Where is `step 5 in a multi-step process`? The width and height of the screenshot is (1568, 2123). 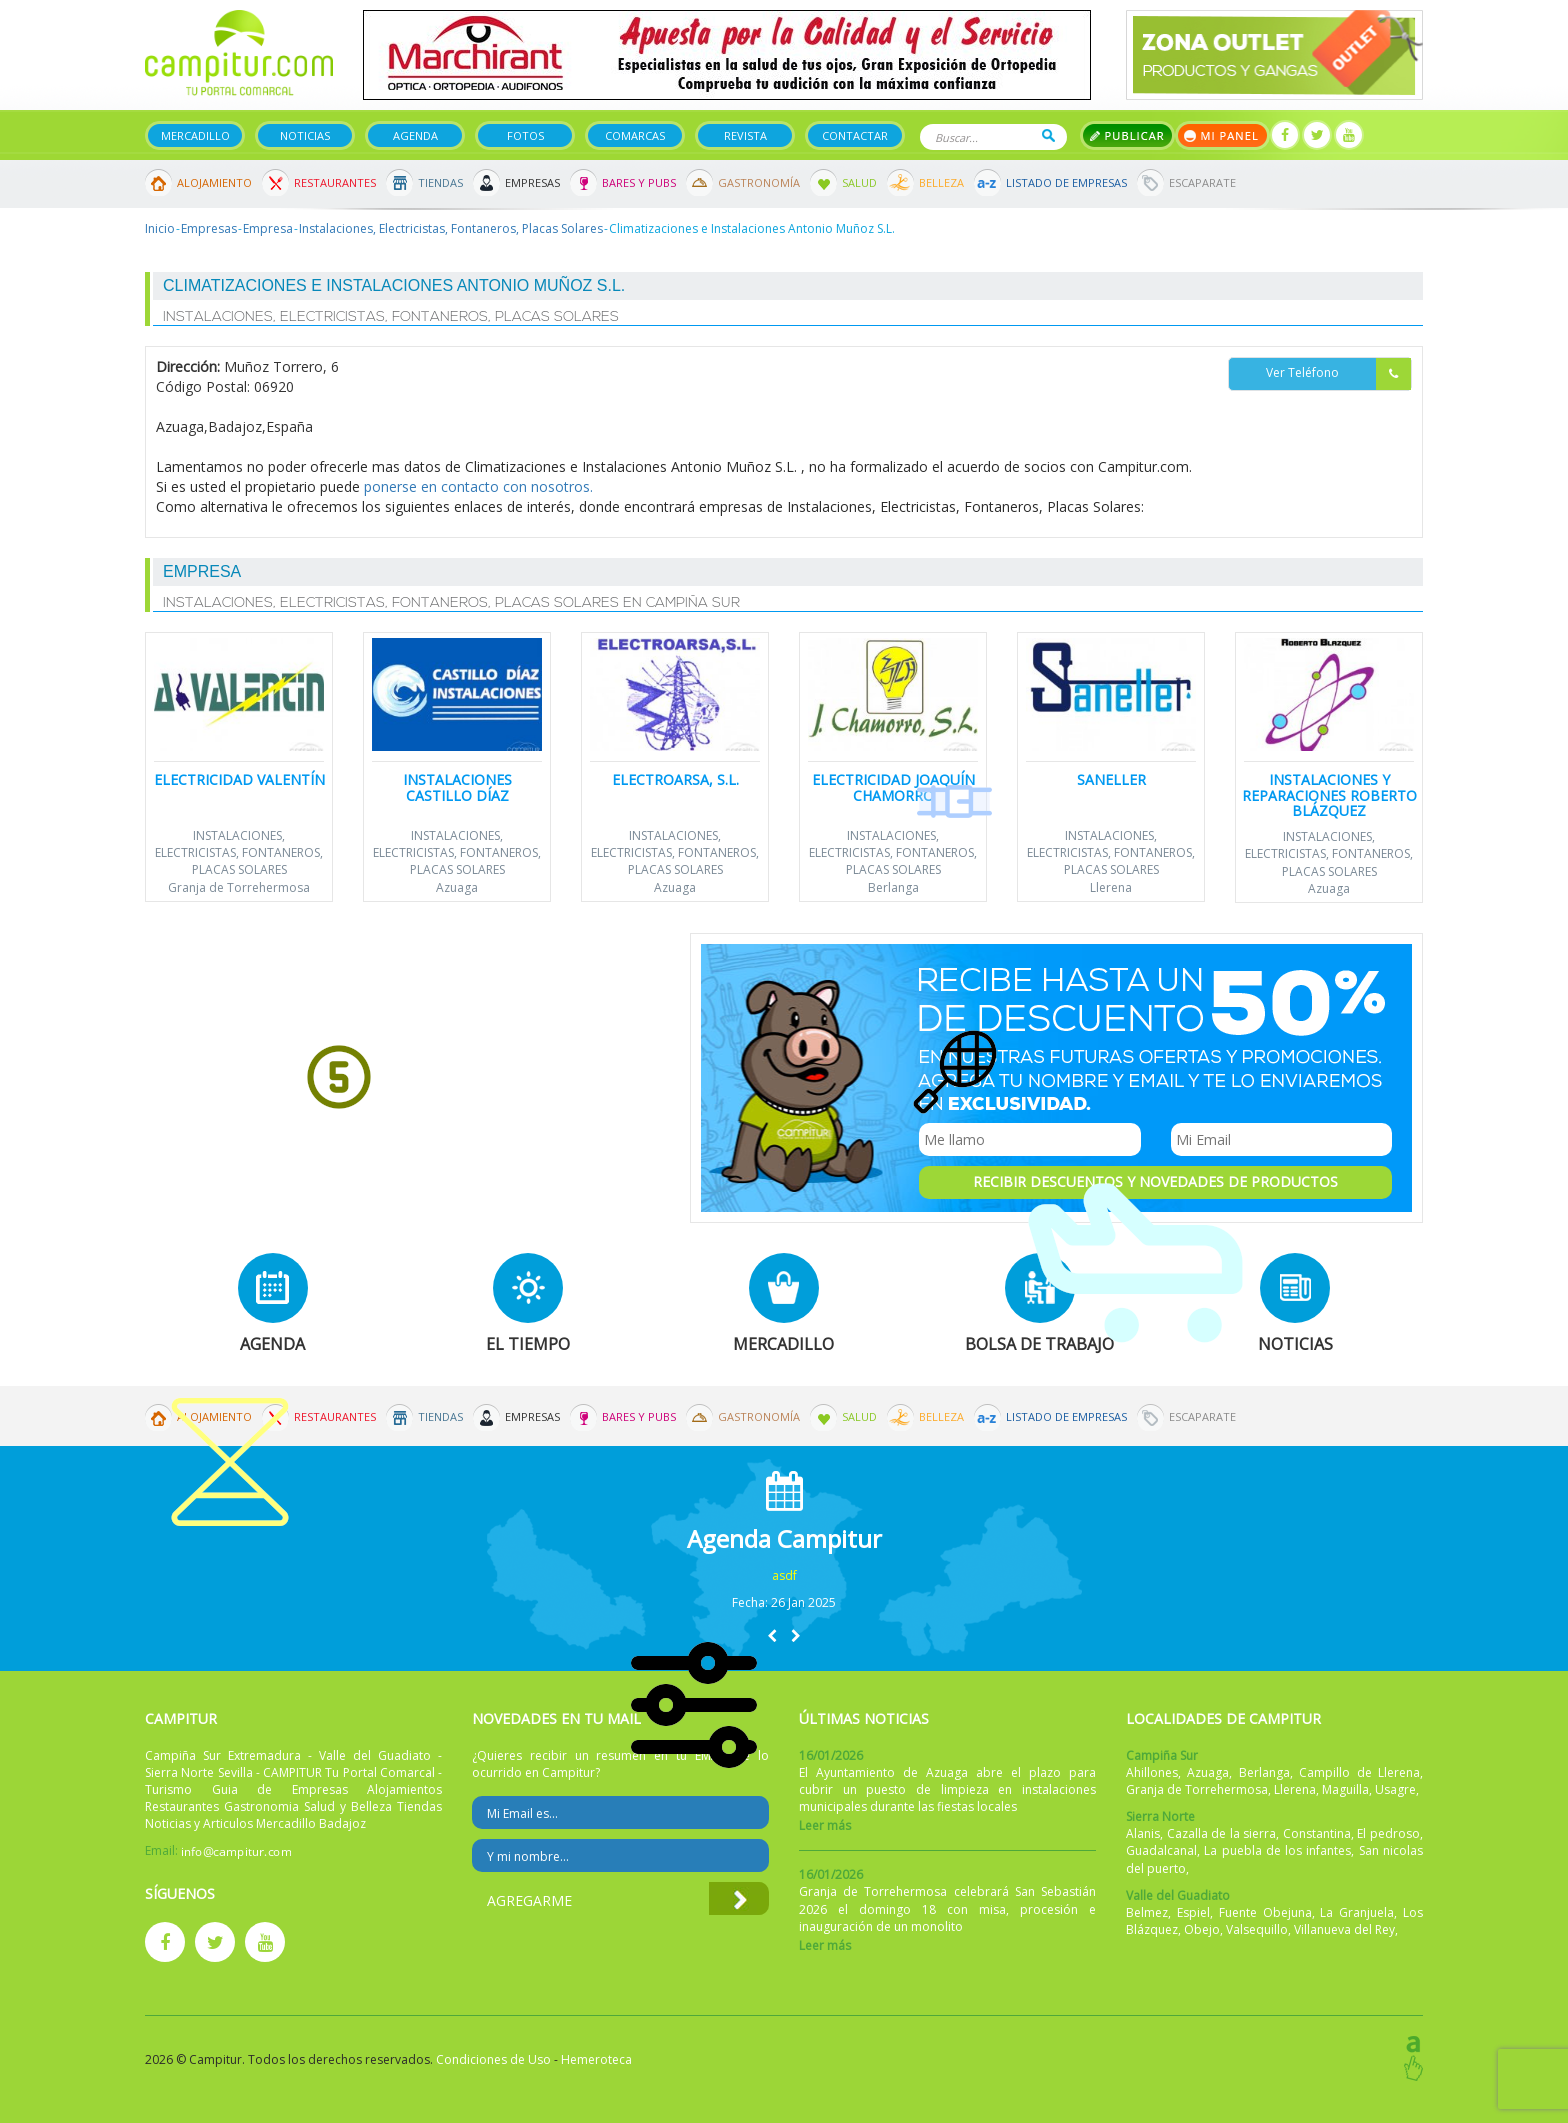
step 5 in a multi-step process is located at coordinates (339, 1077).